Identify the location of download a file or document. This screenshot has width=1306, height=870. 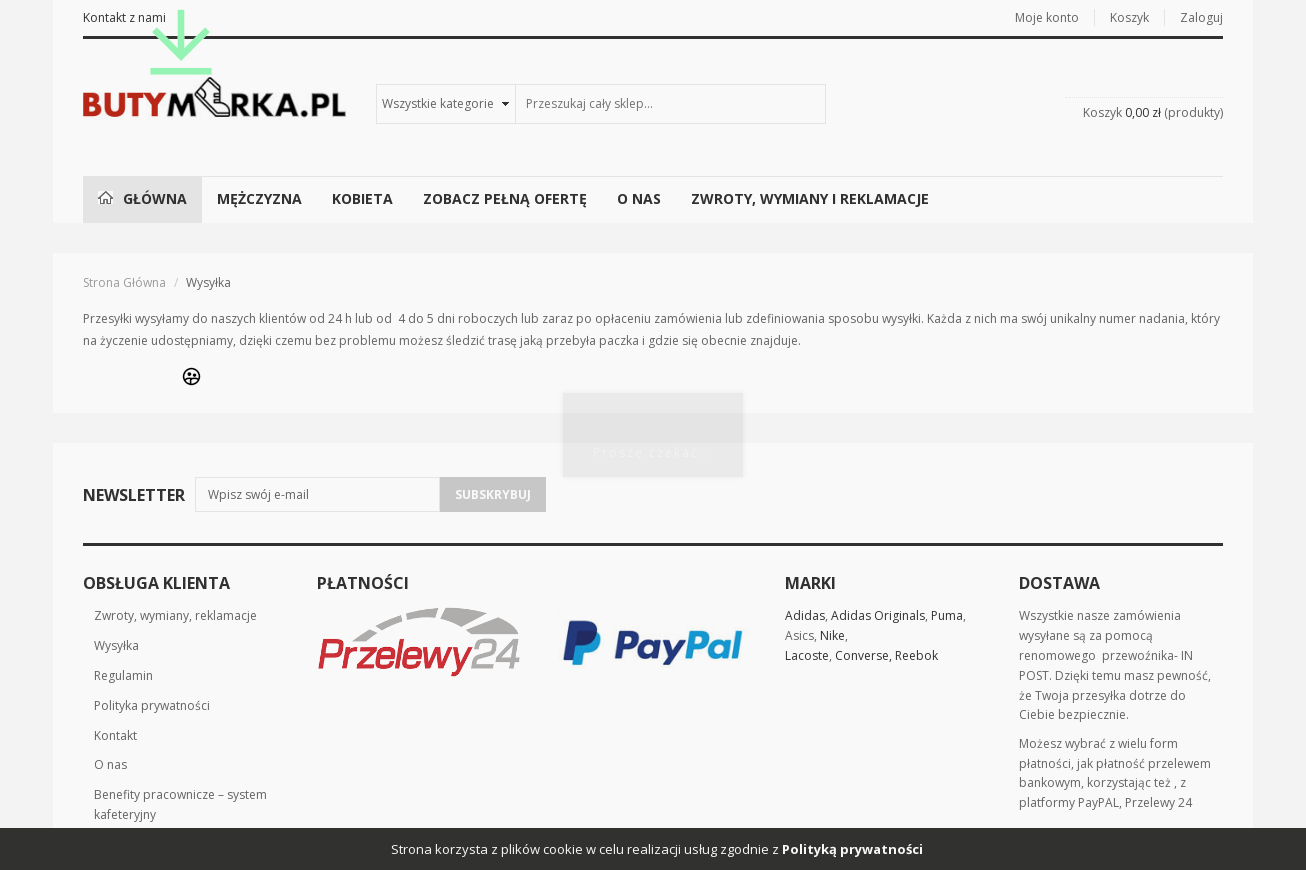
(181, 44).